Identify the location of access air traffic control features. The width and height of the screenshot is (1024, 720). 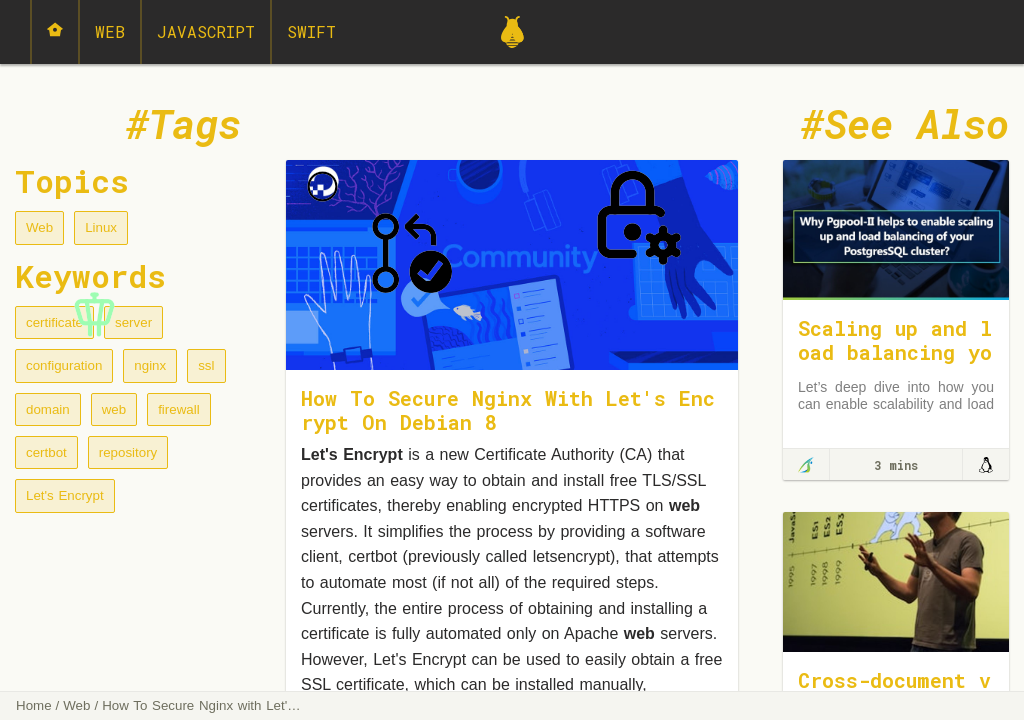
(94, 314).